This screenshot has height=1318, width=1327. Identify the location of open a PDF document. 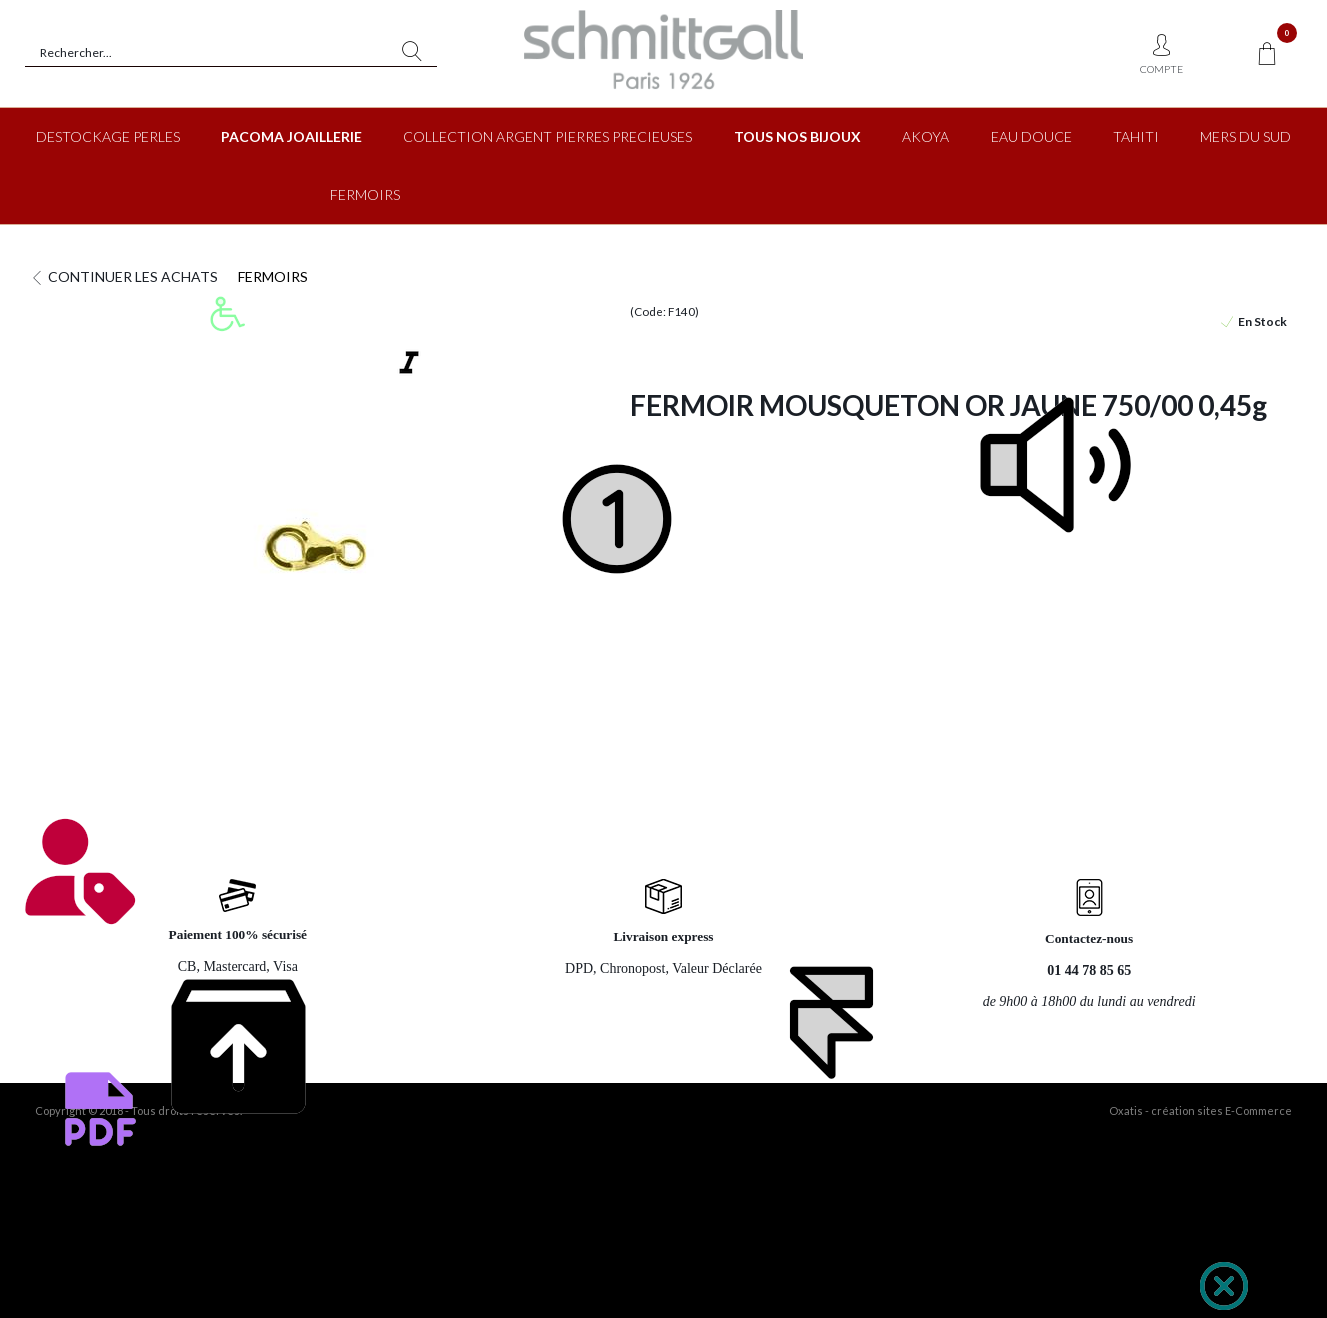
(99, 1112).